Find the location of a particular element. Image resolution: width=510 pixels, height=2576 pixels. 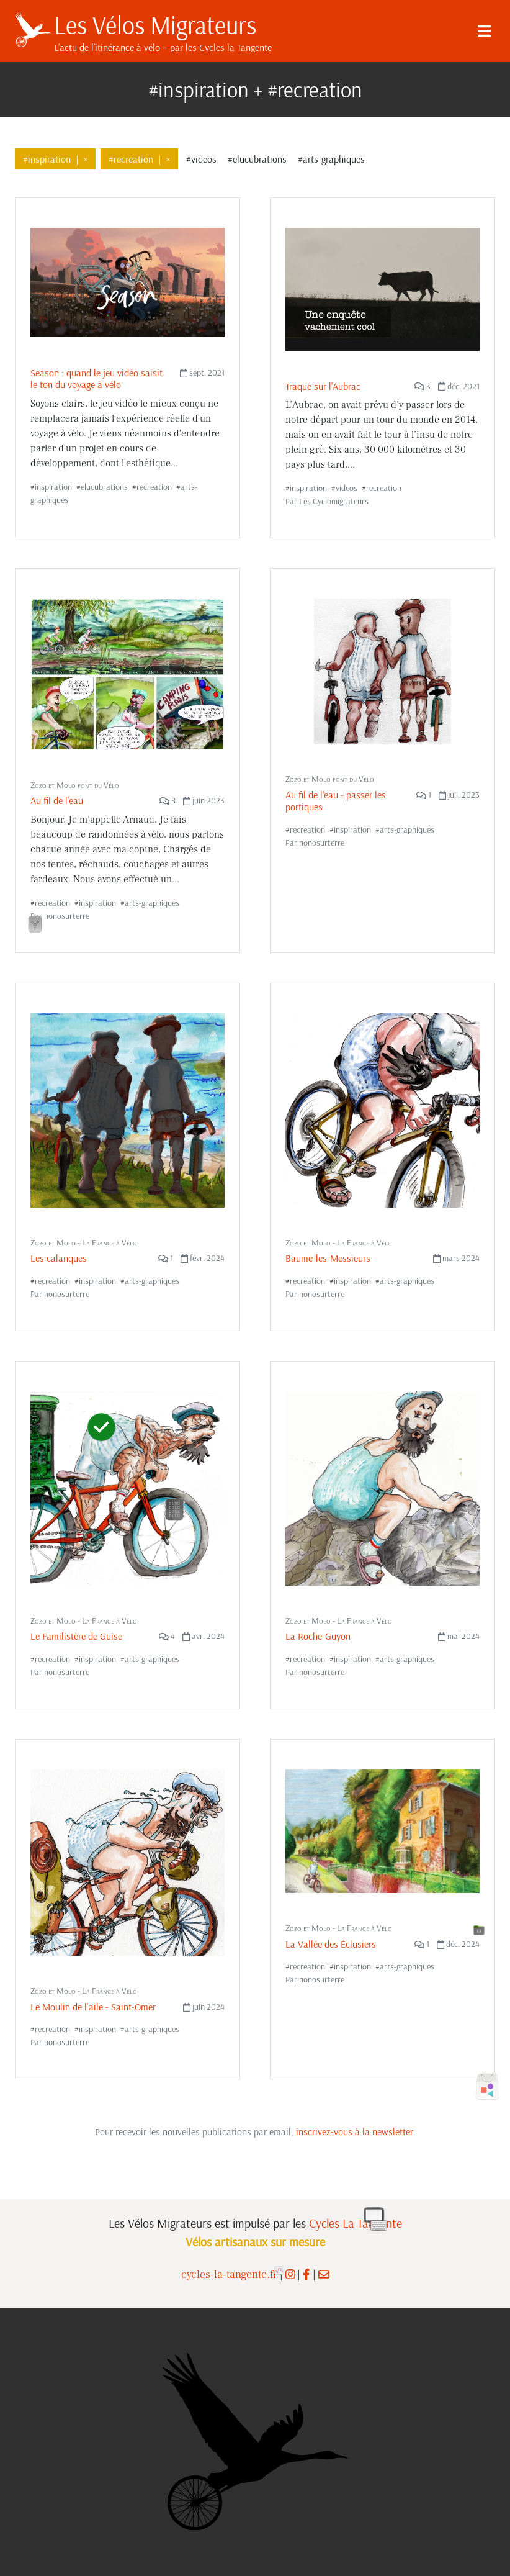

firmware or binary file type indicator is located at coordinates (174, 1509).